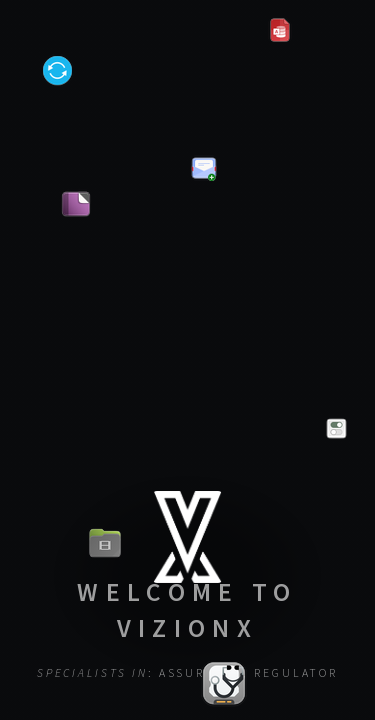 This screenshot has height=720, width=375. What do you see at coordinates (105, 543) in the screenshot?
I see `open your videos folder` at bounding box center [105, 543].